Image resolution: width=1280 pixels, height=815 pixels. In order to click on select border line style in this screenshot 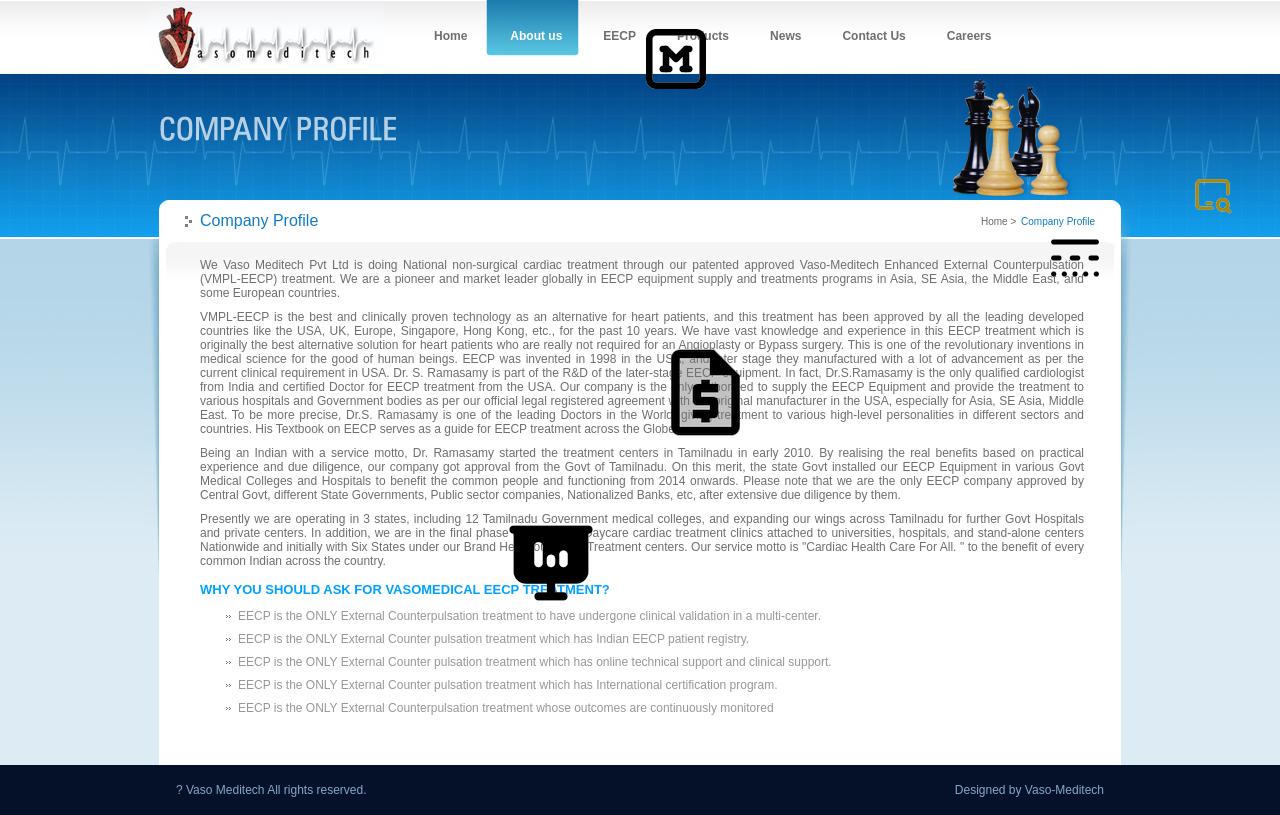, I will do `click(1075, 258)`.